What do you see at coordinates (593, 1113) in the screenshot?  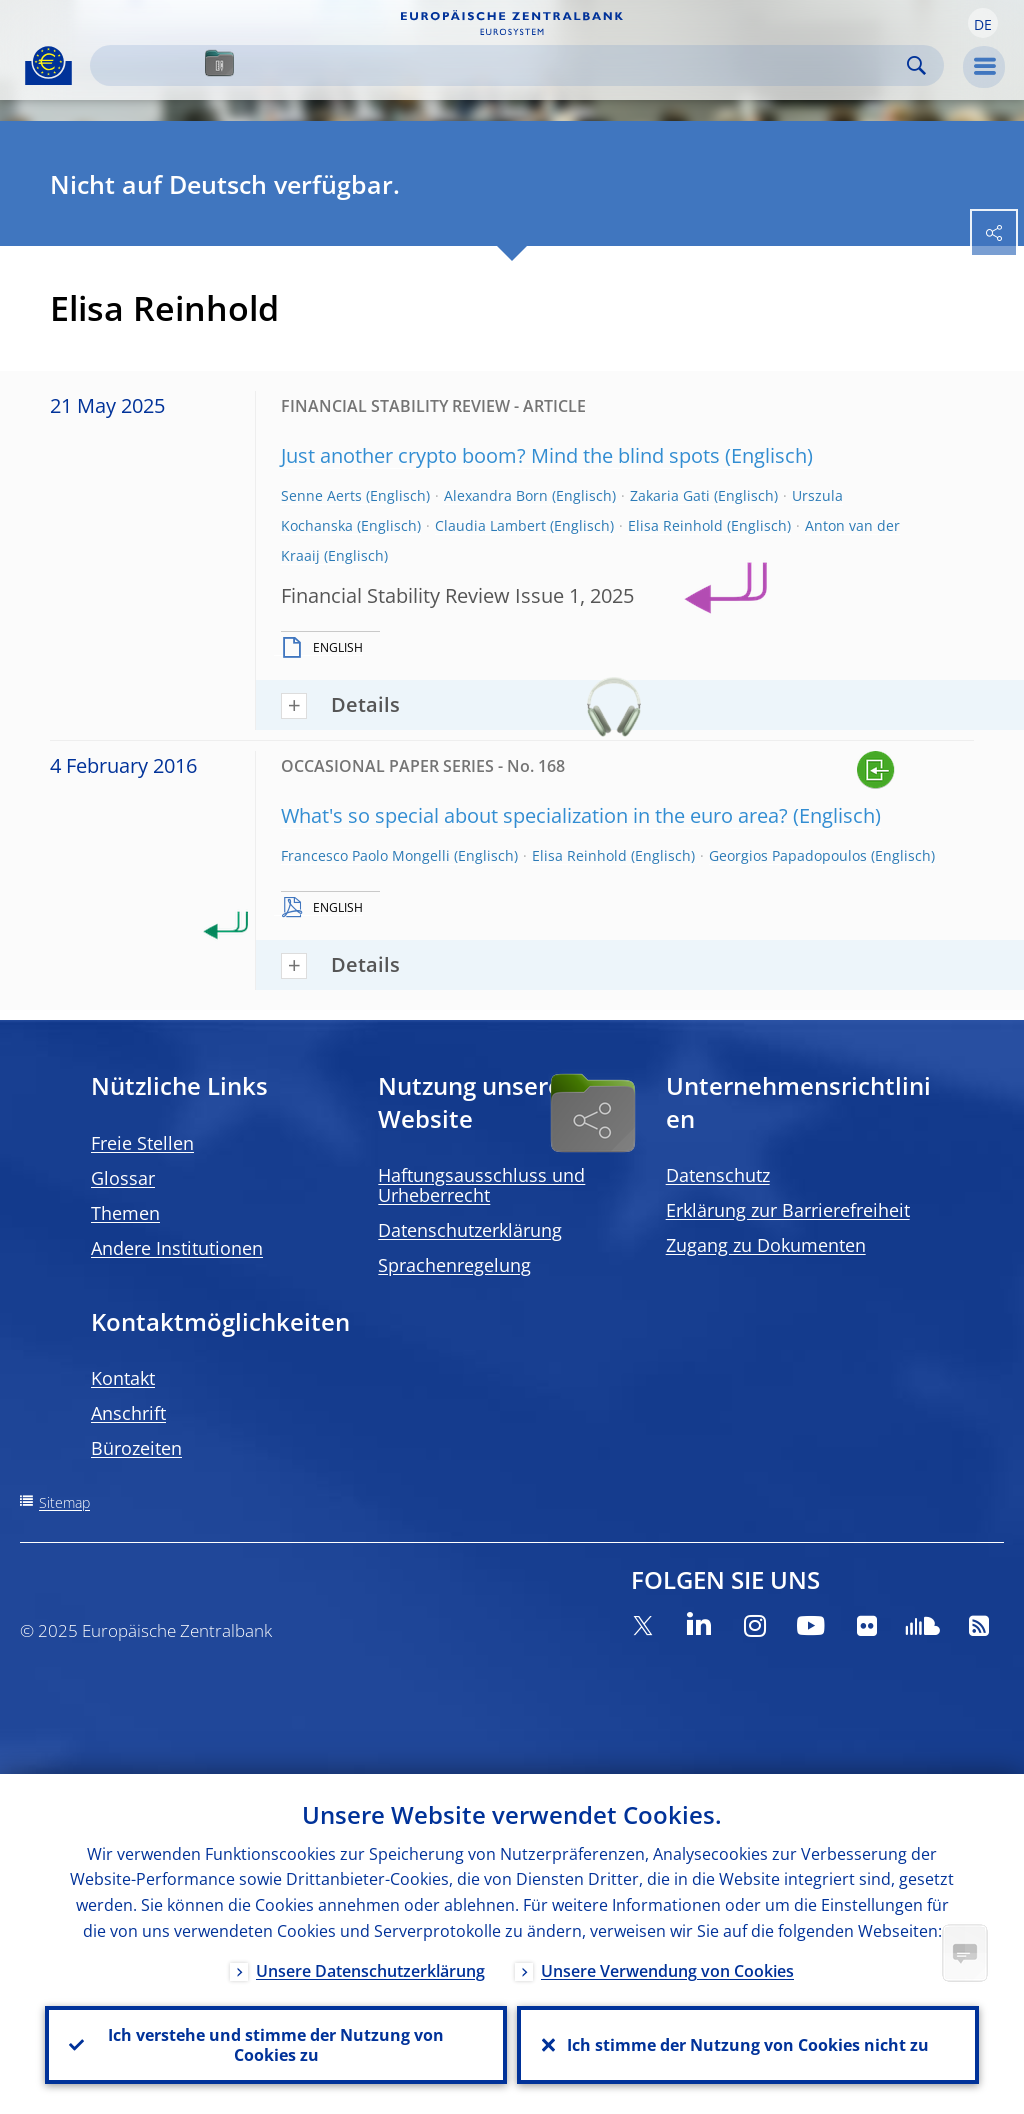 I see `access your public shared folder` at bounding box center [593, 1113].